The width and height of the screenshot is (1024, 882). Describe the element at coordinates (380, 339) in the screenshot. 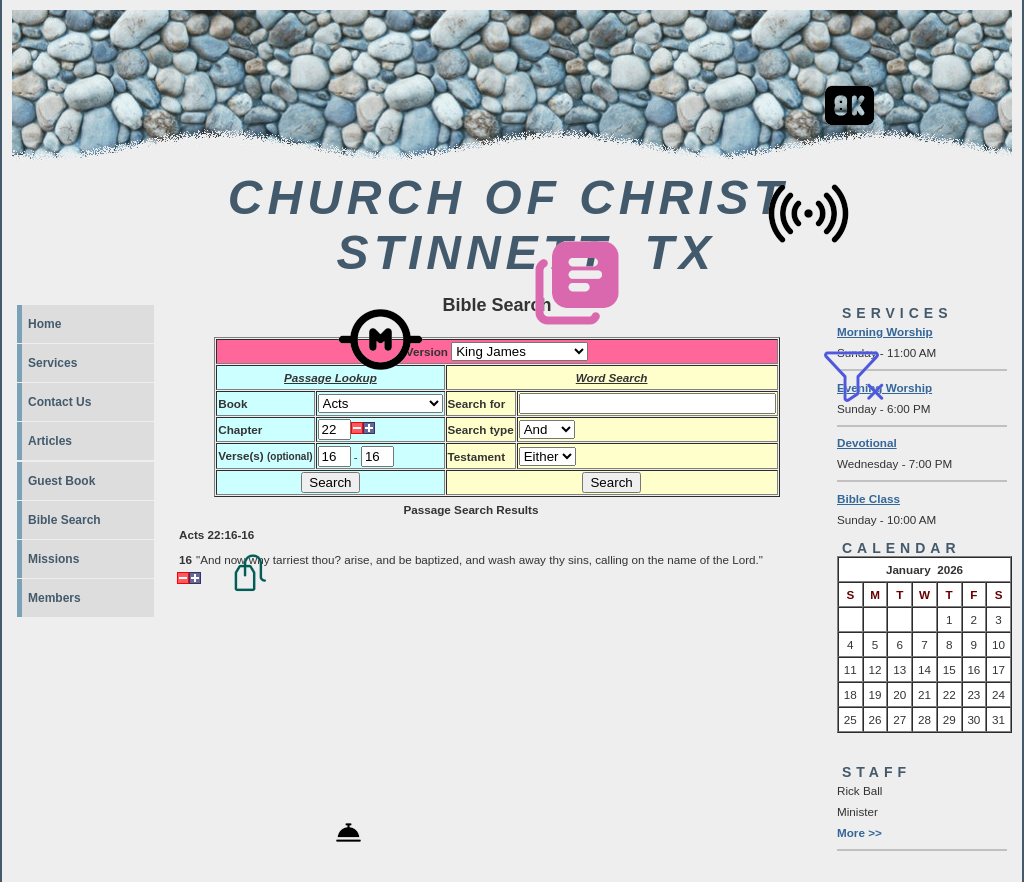

I see `represents a motor component in a circuit diagram` at that location.